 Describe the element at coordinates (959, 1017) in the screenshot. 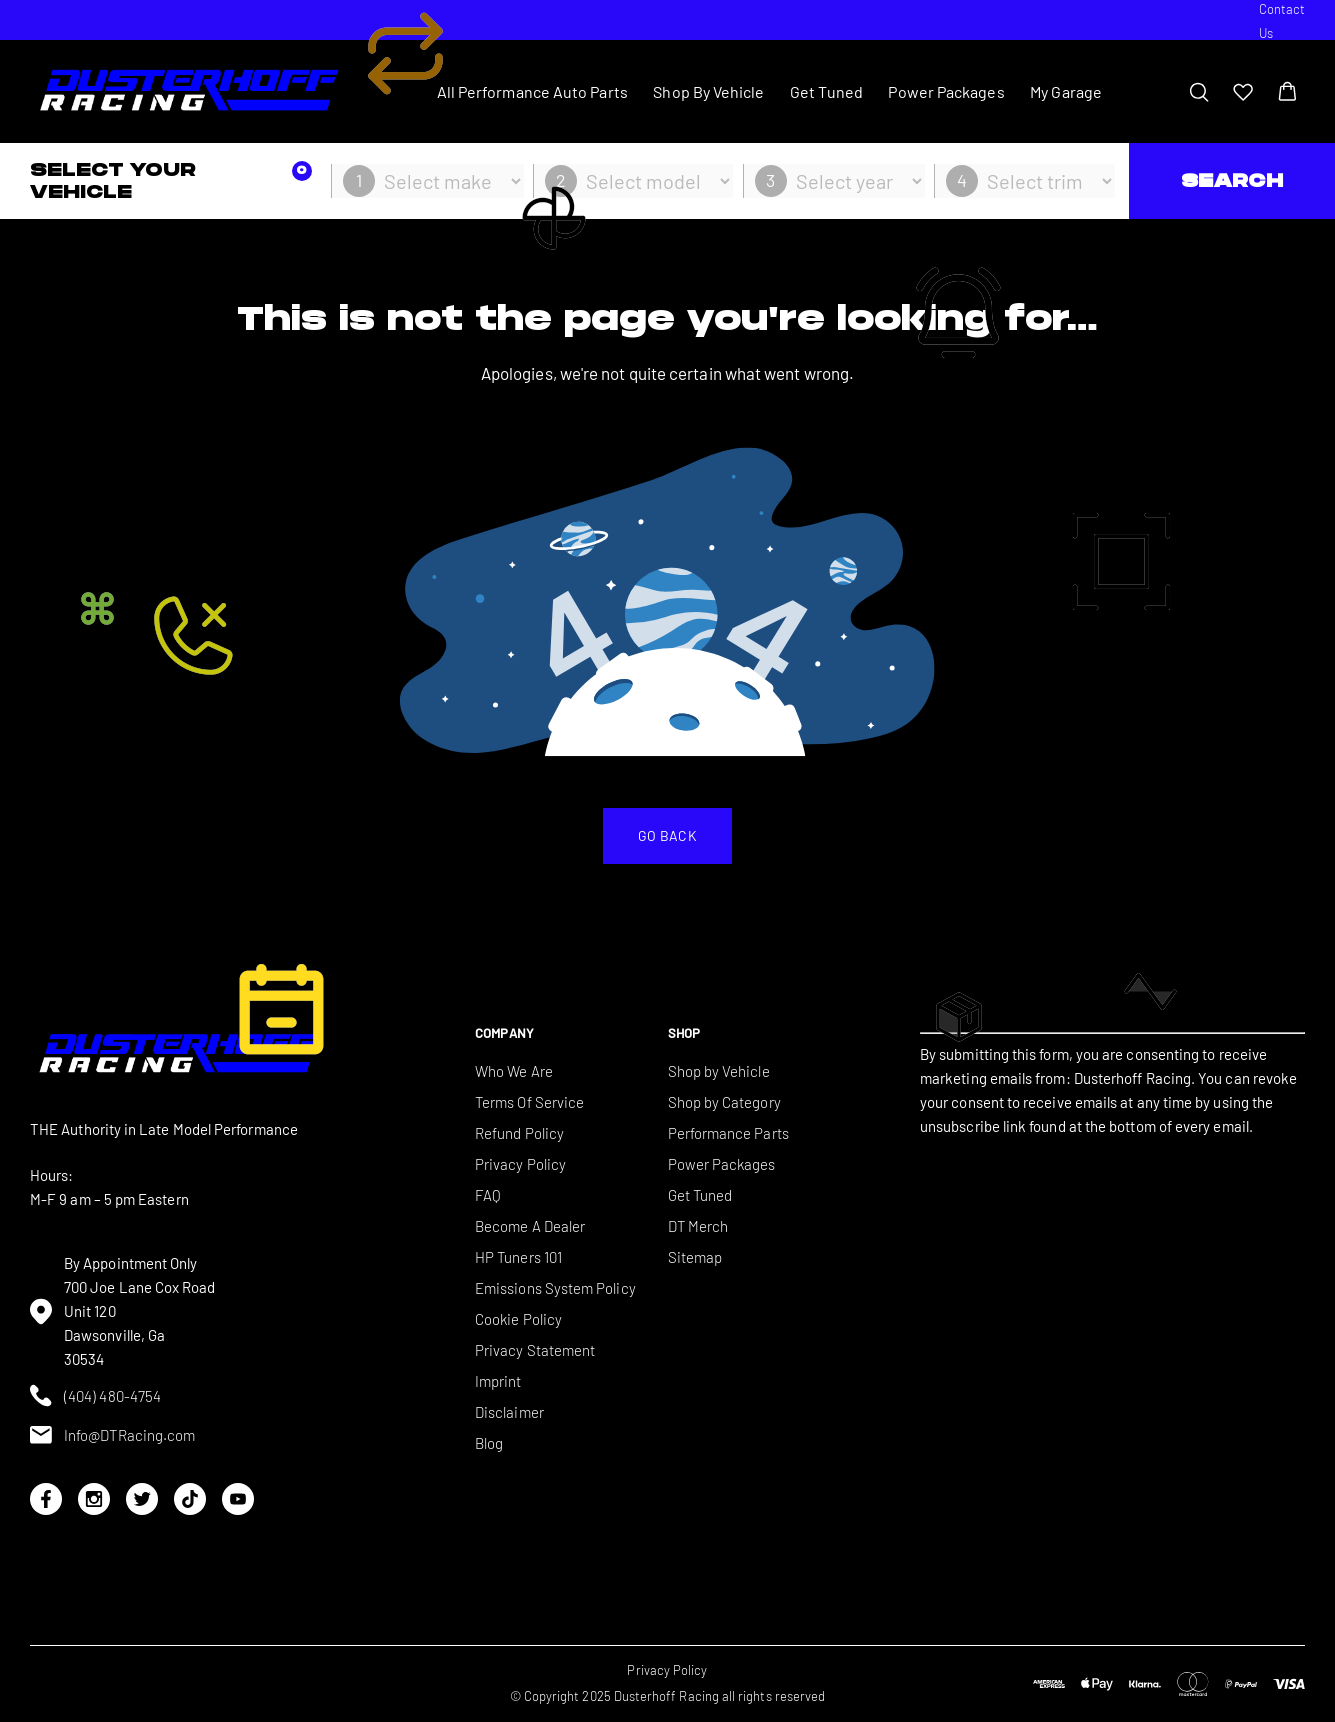

I see `view order or shipment details` at that location.